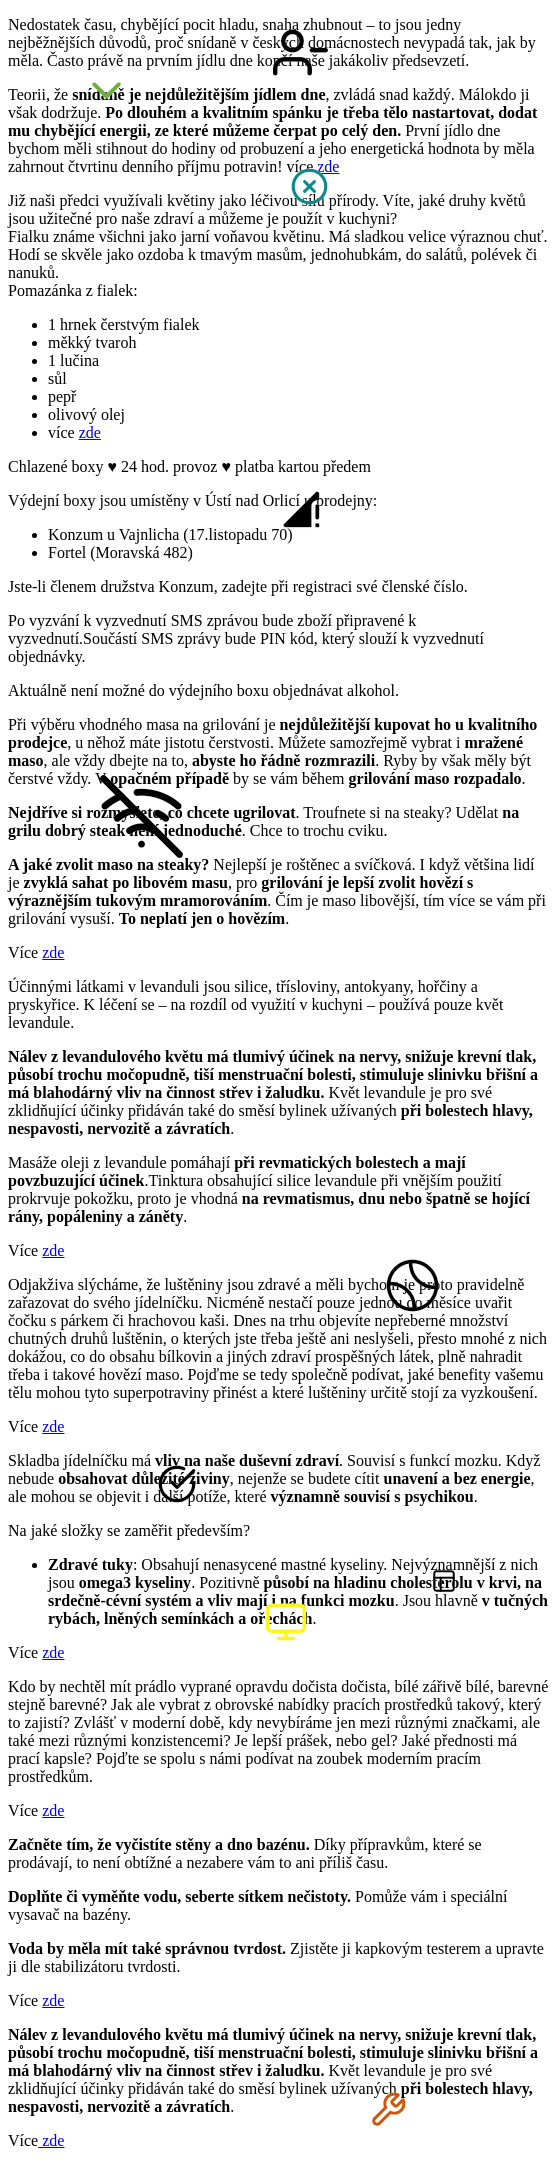  Describe the element at coordinates (286, 1622) in the screenshot. I see `switch to desktop display mode` at that location.